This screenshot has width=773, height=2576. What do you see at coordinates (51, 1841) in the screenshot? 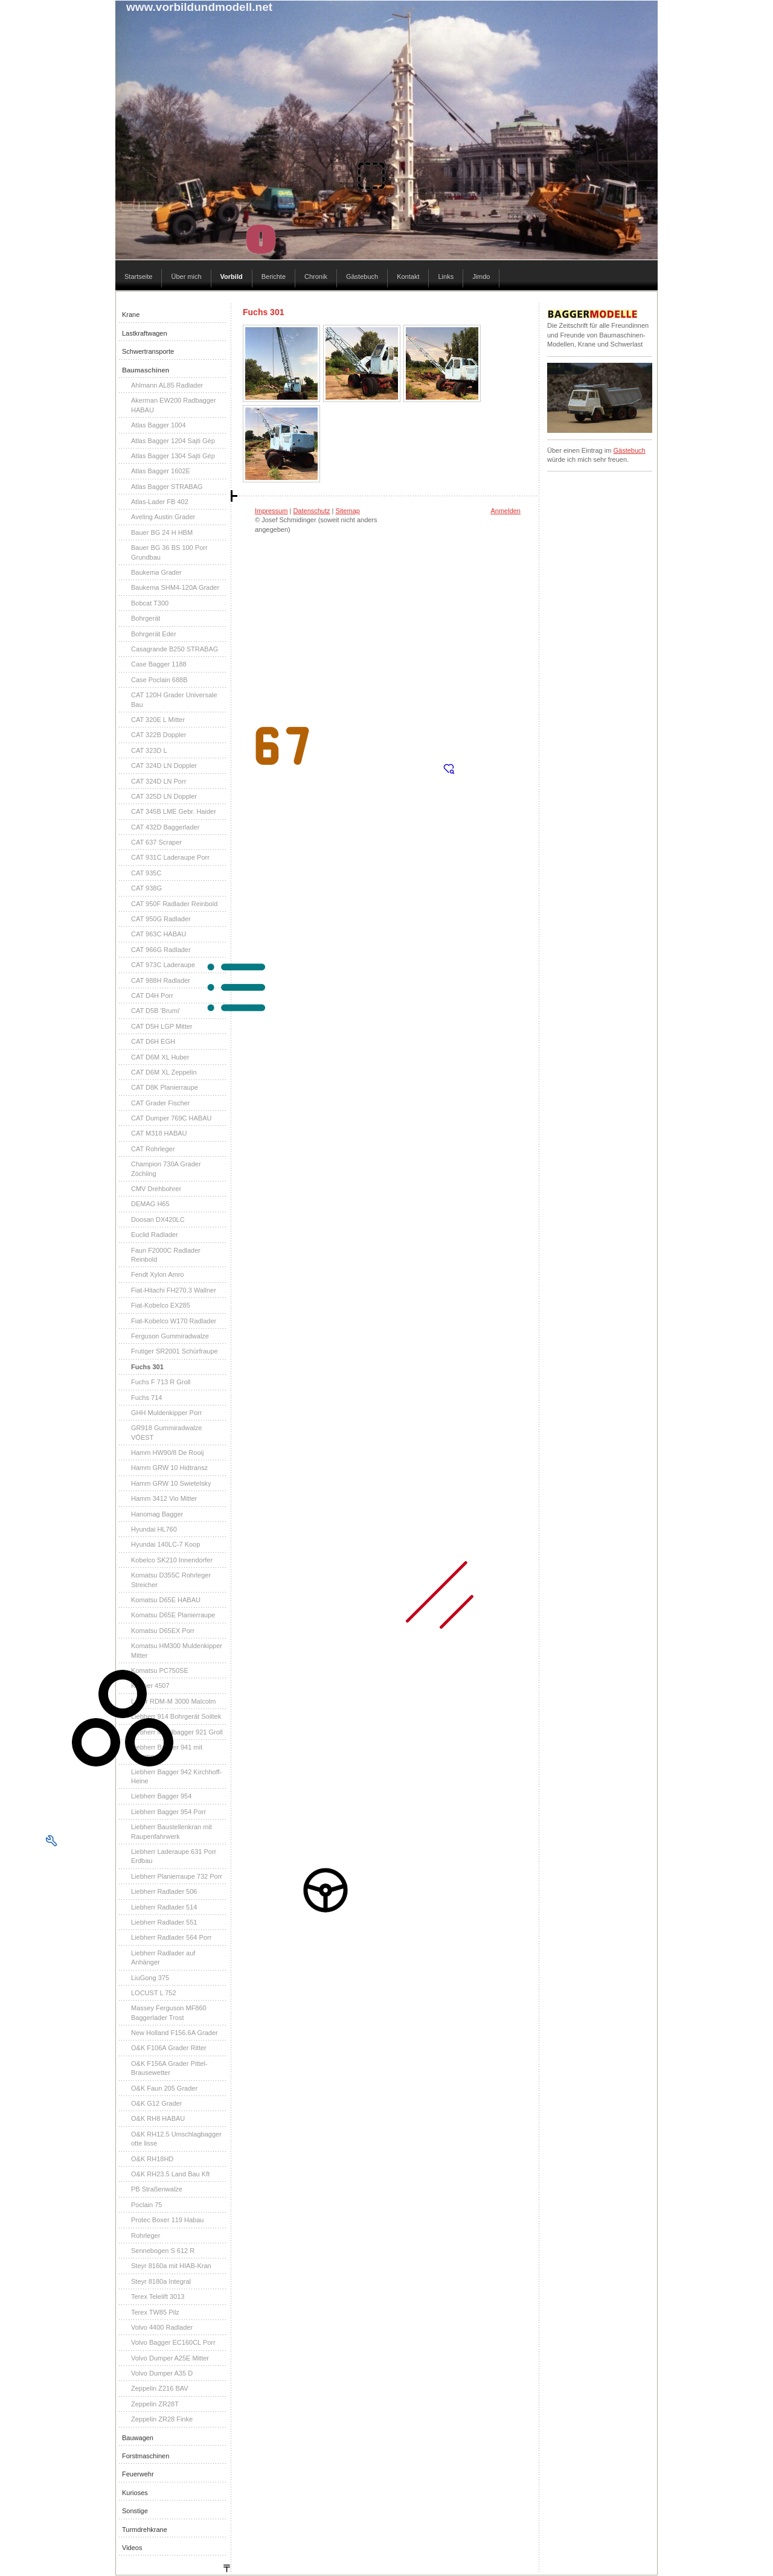
I see `access settings or configuration options` at bounding box center [51, 1841].